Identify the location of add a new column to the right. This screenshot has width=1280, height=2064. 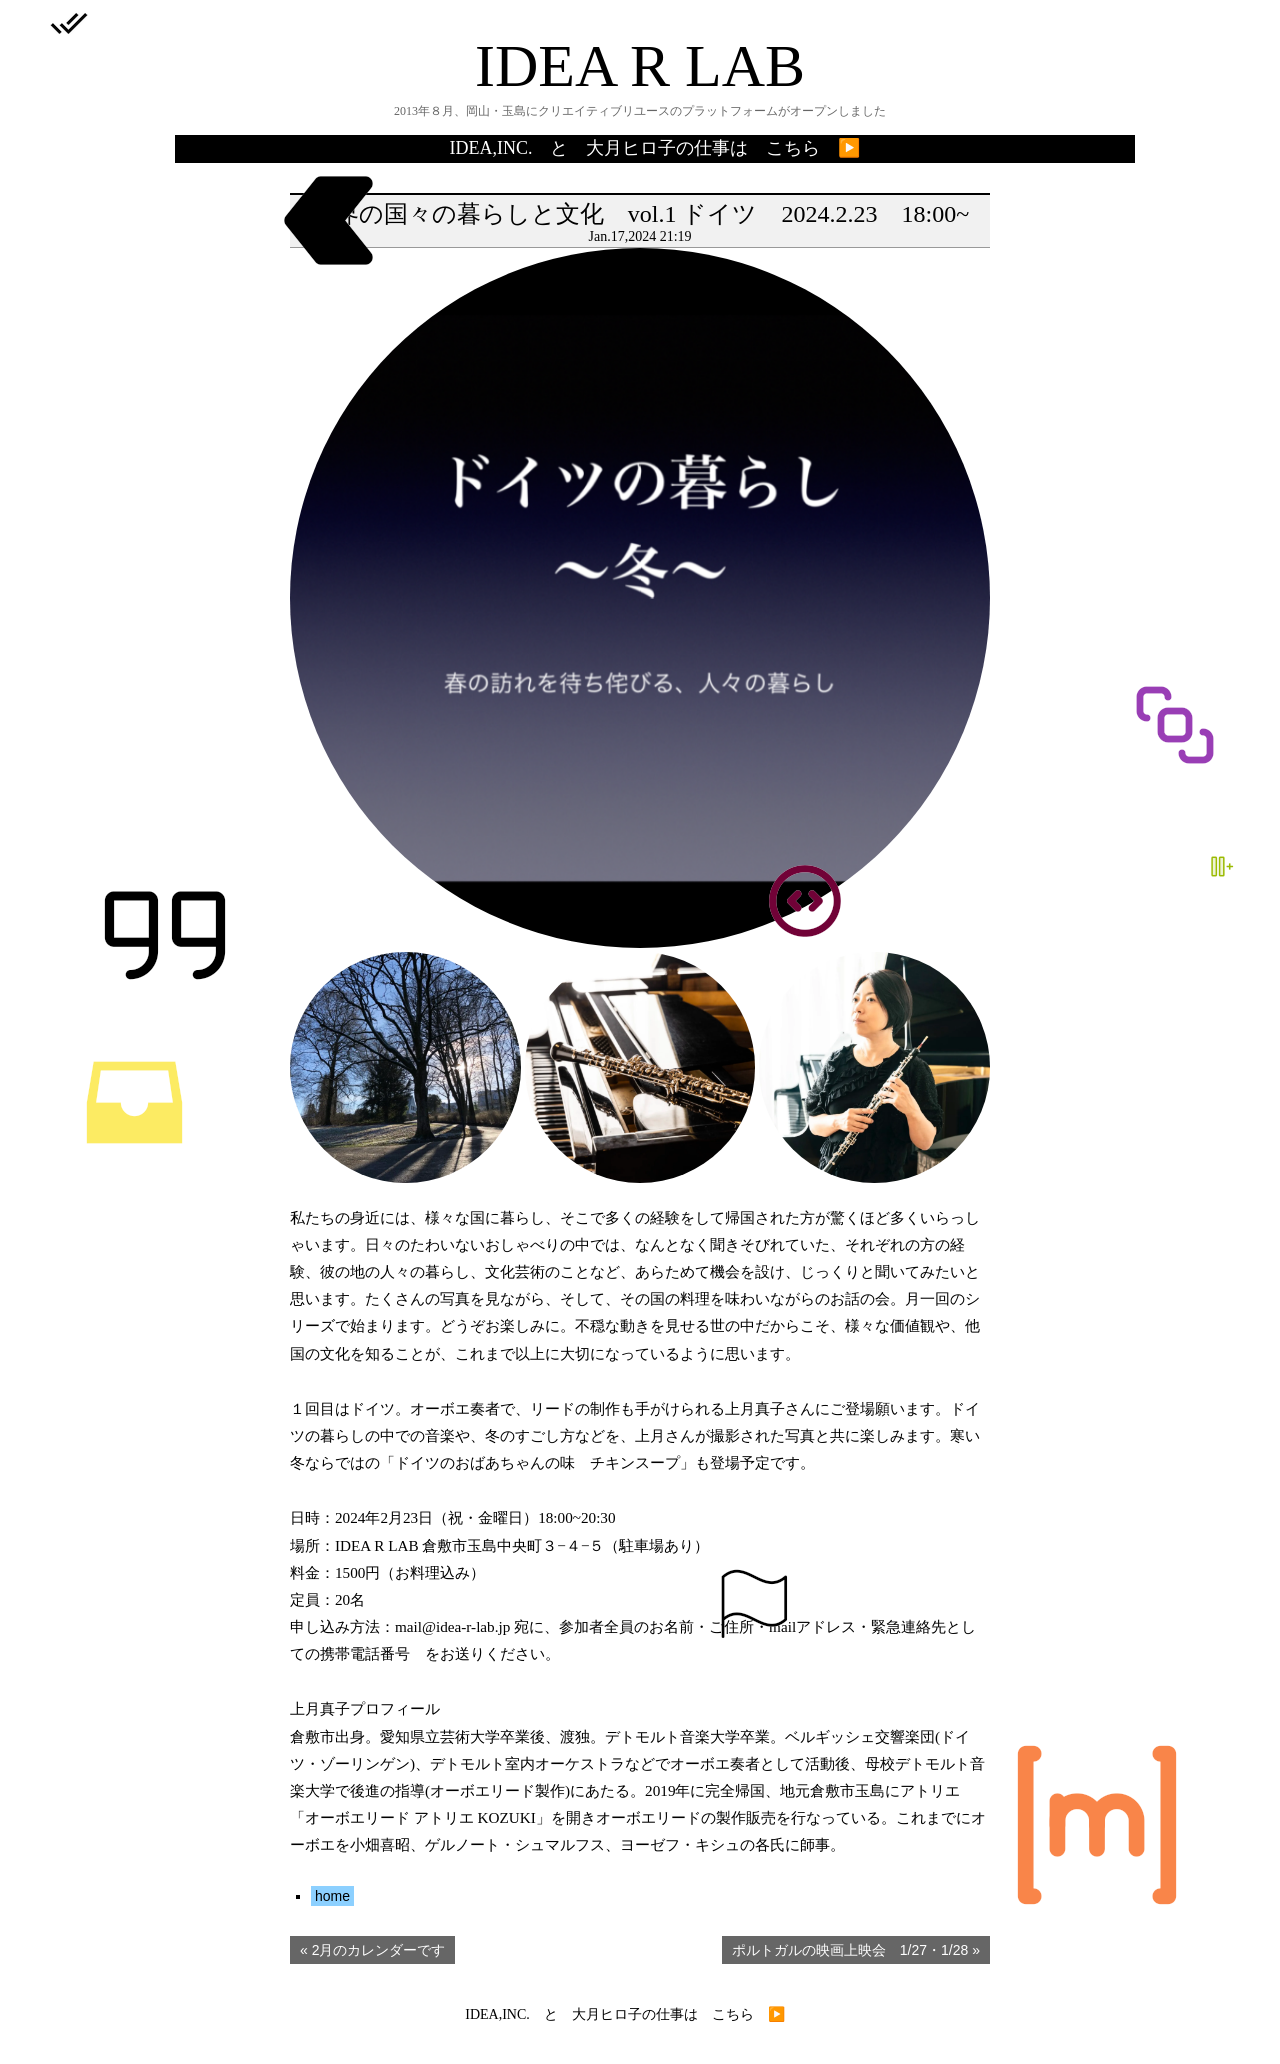
(1220, 866).